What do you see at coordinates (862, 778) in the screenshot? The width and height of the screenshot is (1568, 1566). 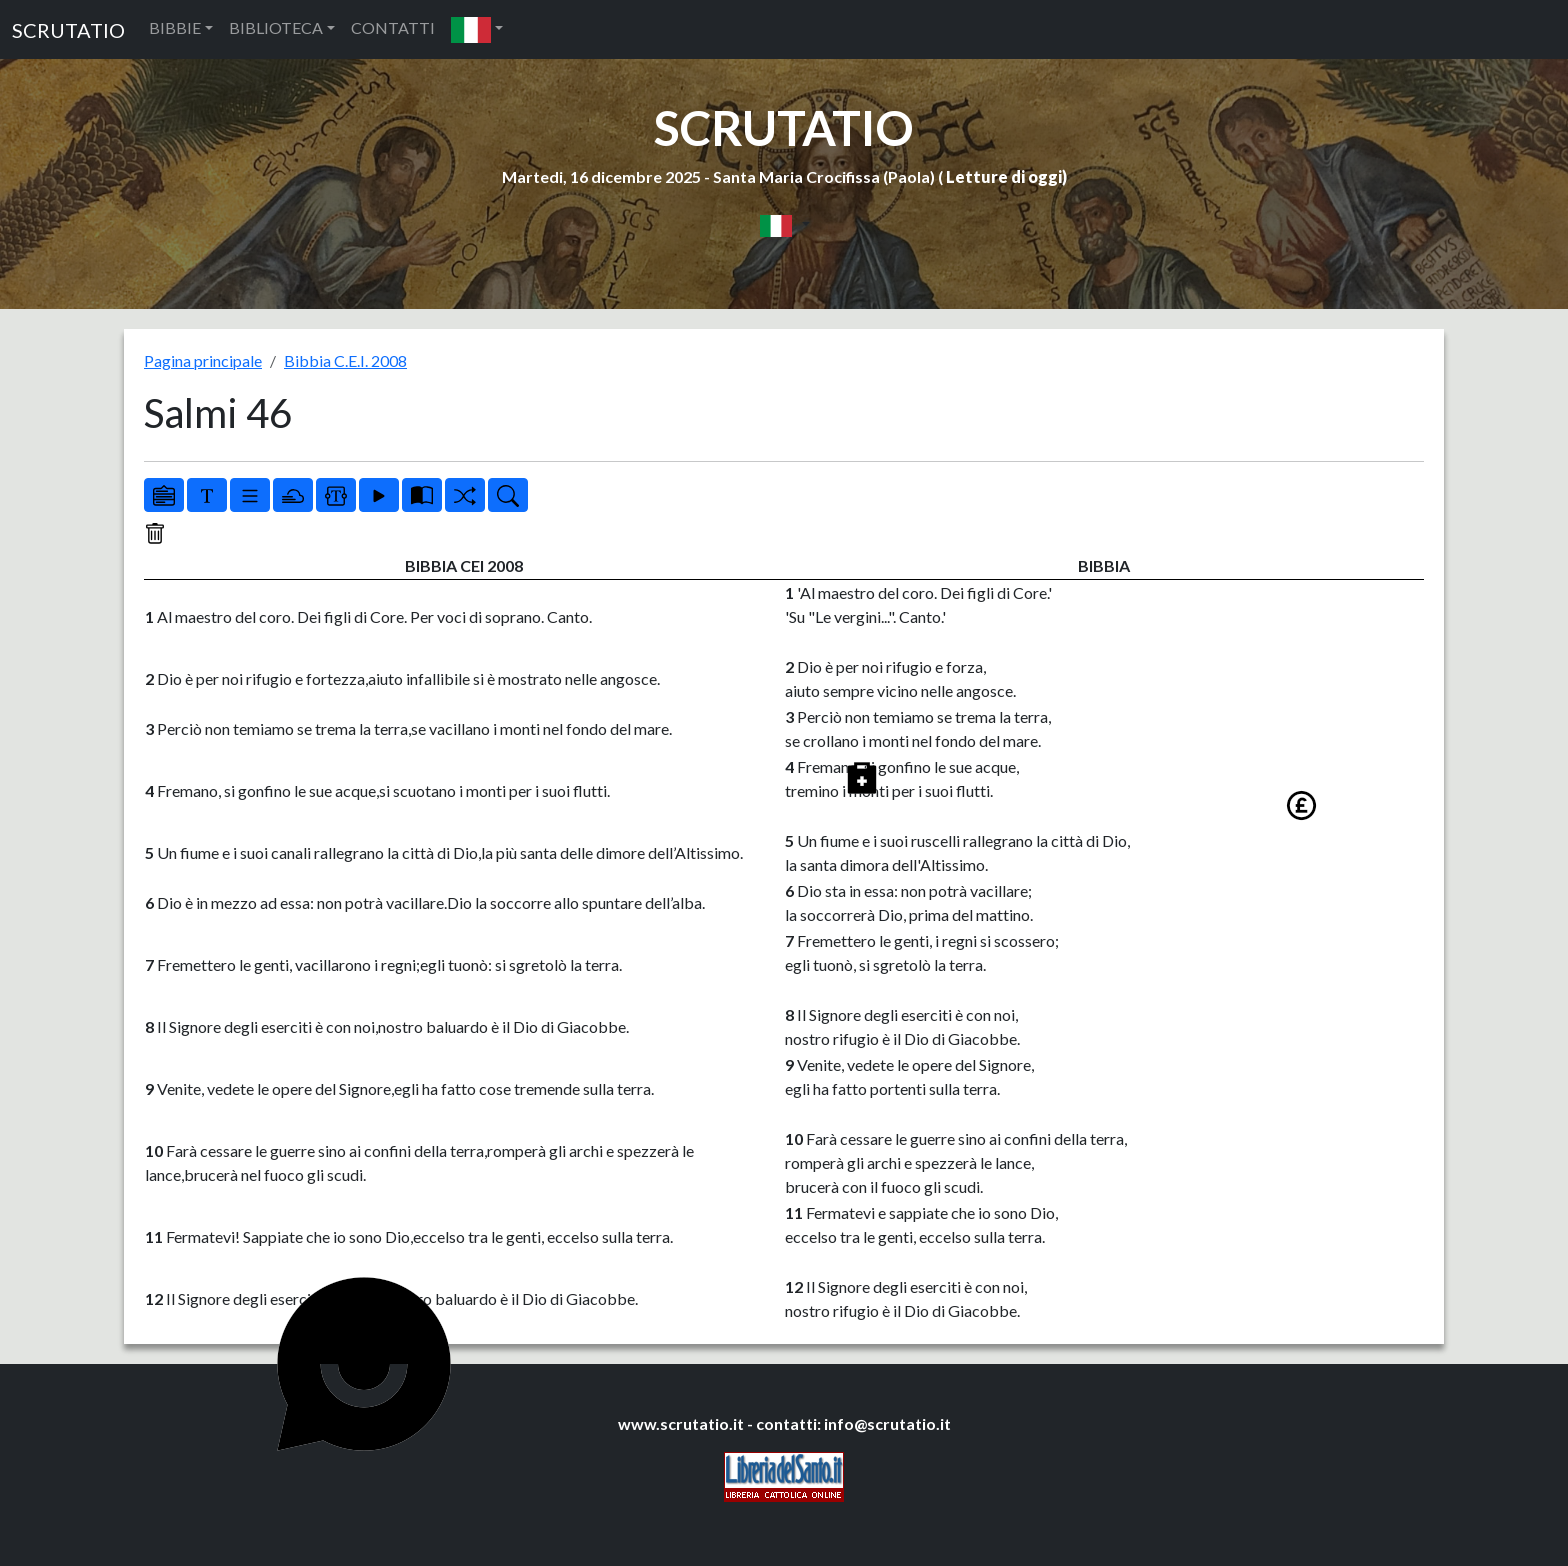 I see `access medical records or patient files` at bounding box center [862, 778].